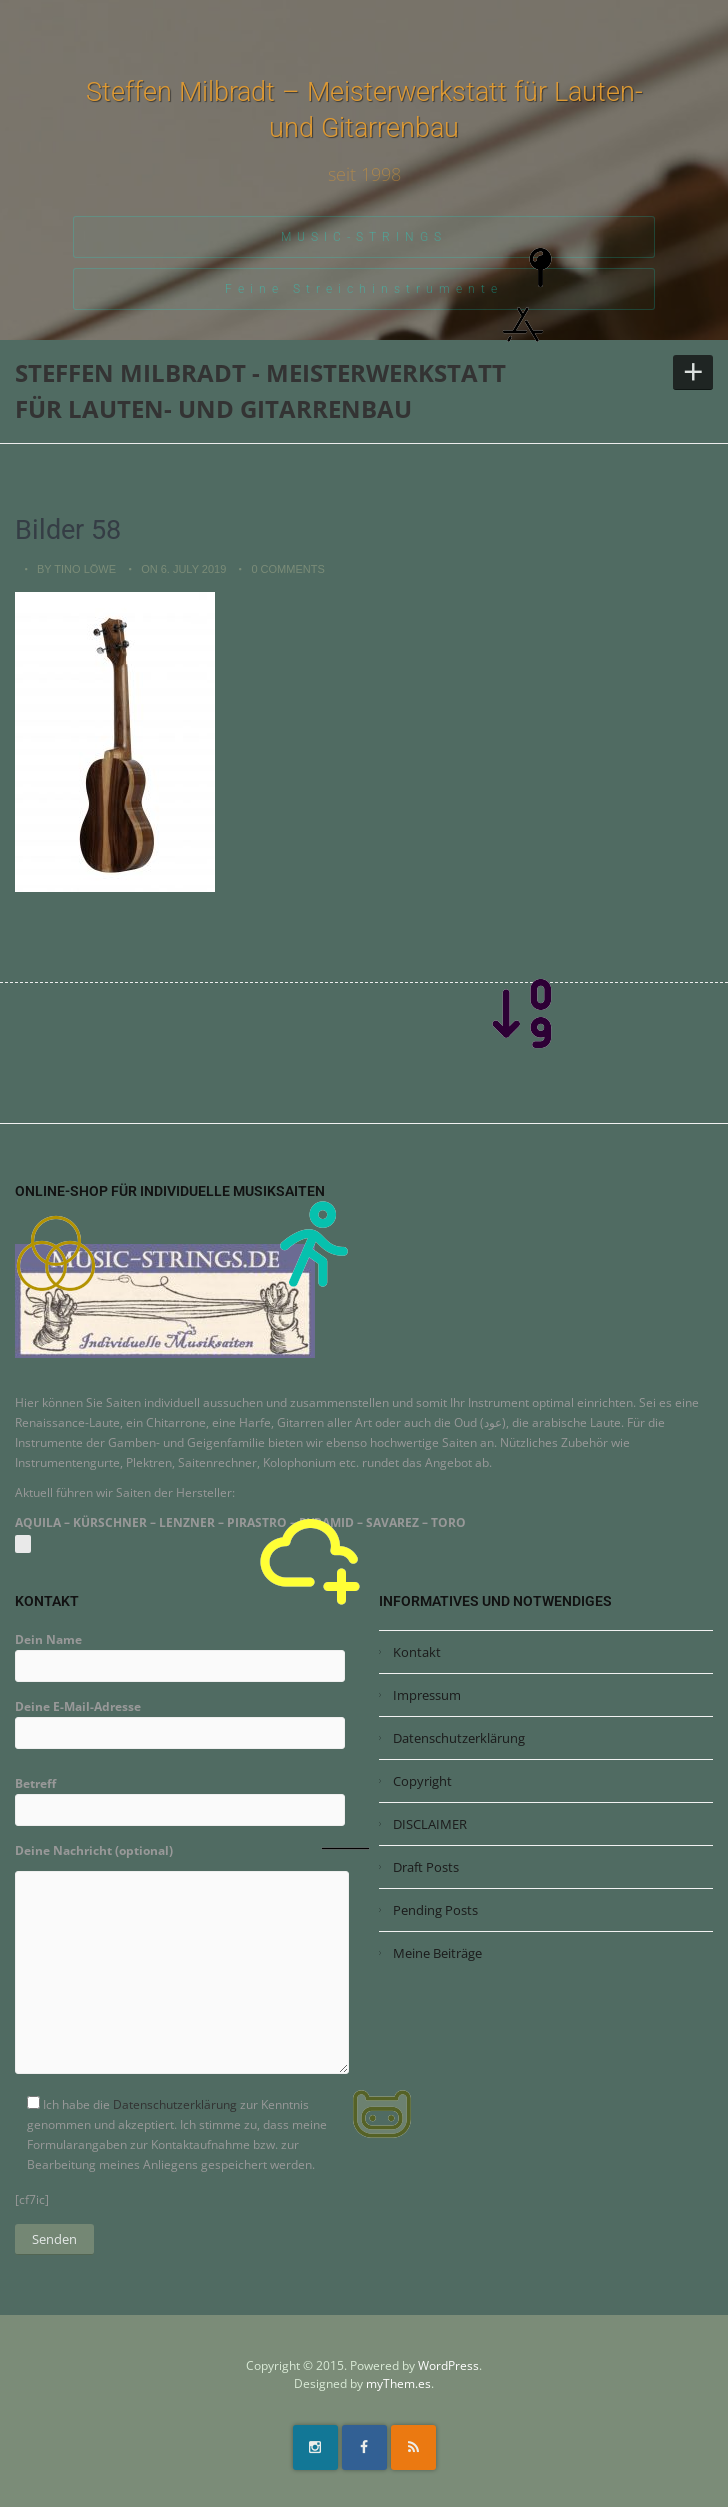  I want to click on open the app store, so click(523, 326).